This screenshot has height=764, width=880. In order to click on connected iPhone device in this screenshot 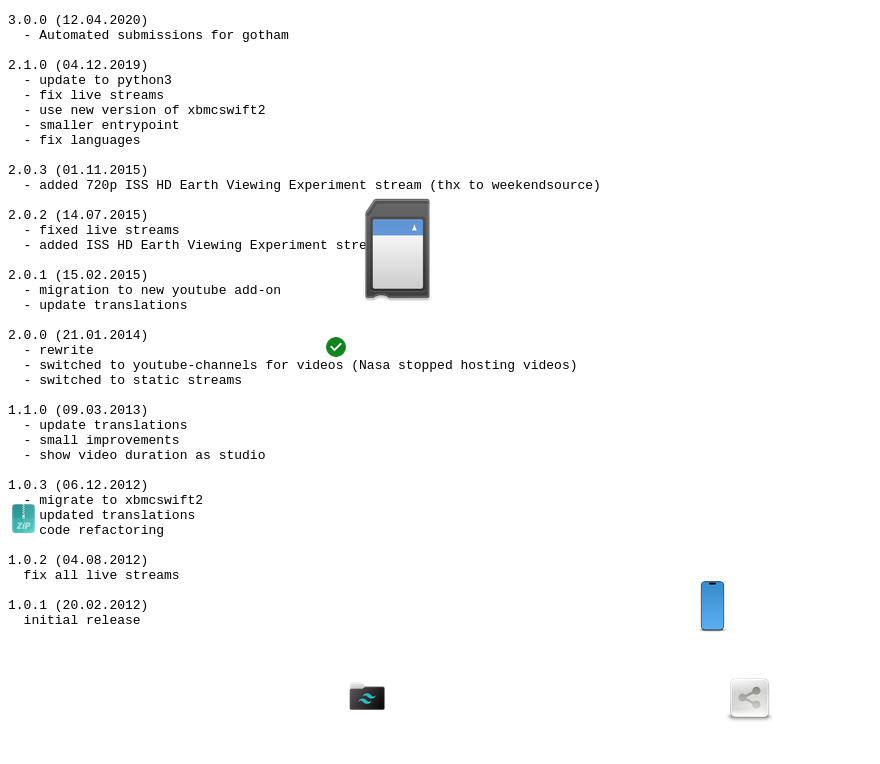, I will do `click(712, 606)`.